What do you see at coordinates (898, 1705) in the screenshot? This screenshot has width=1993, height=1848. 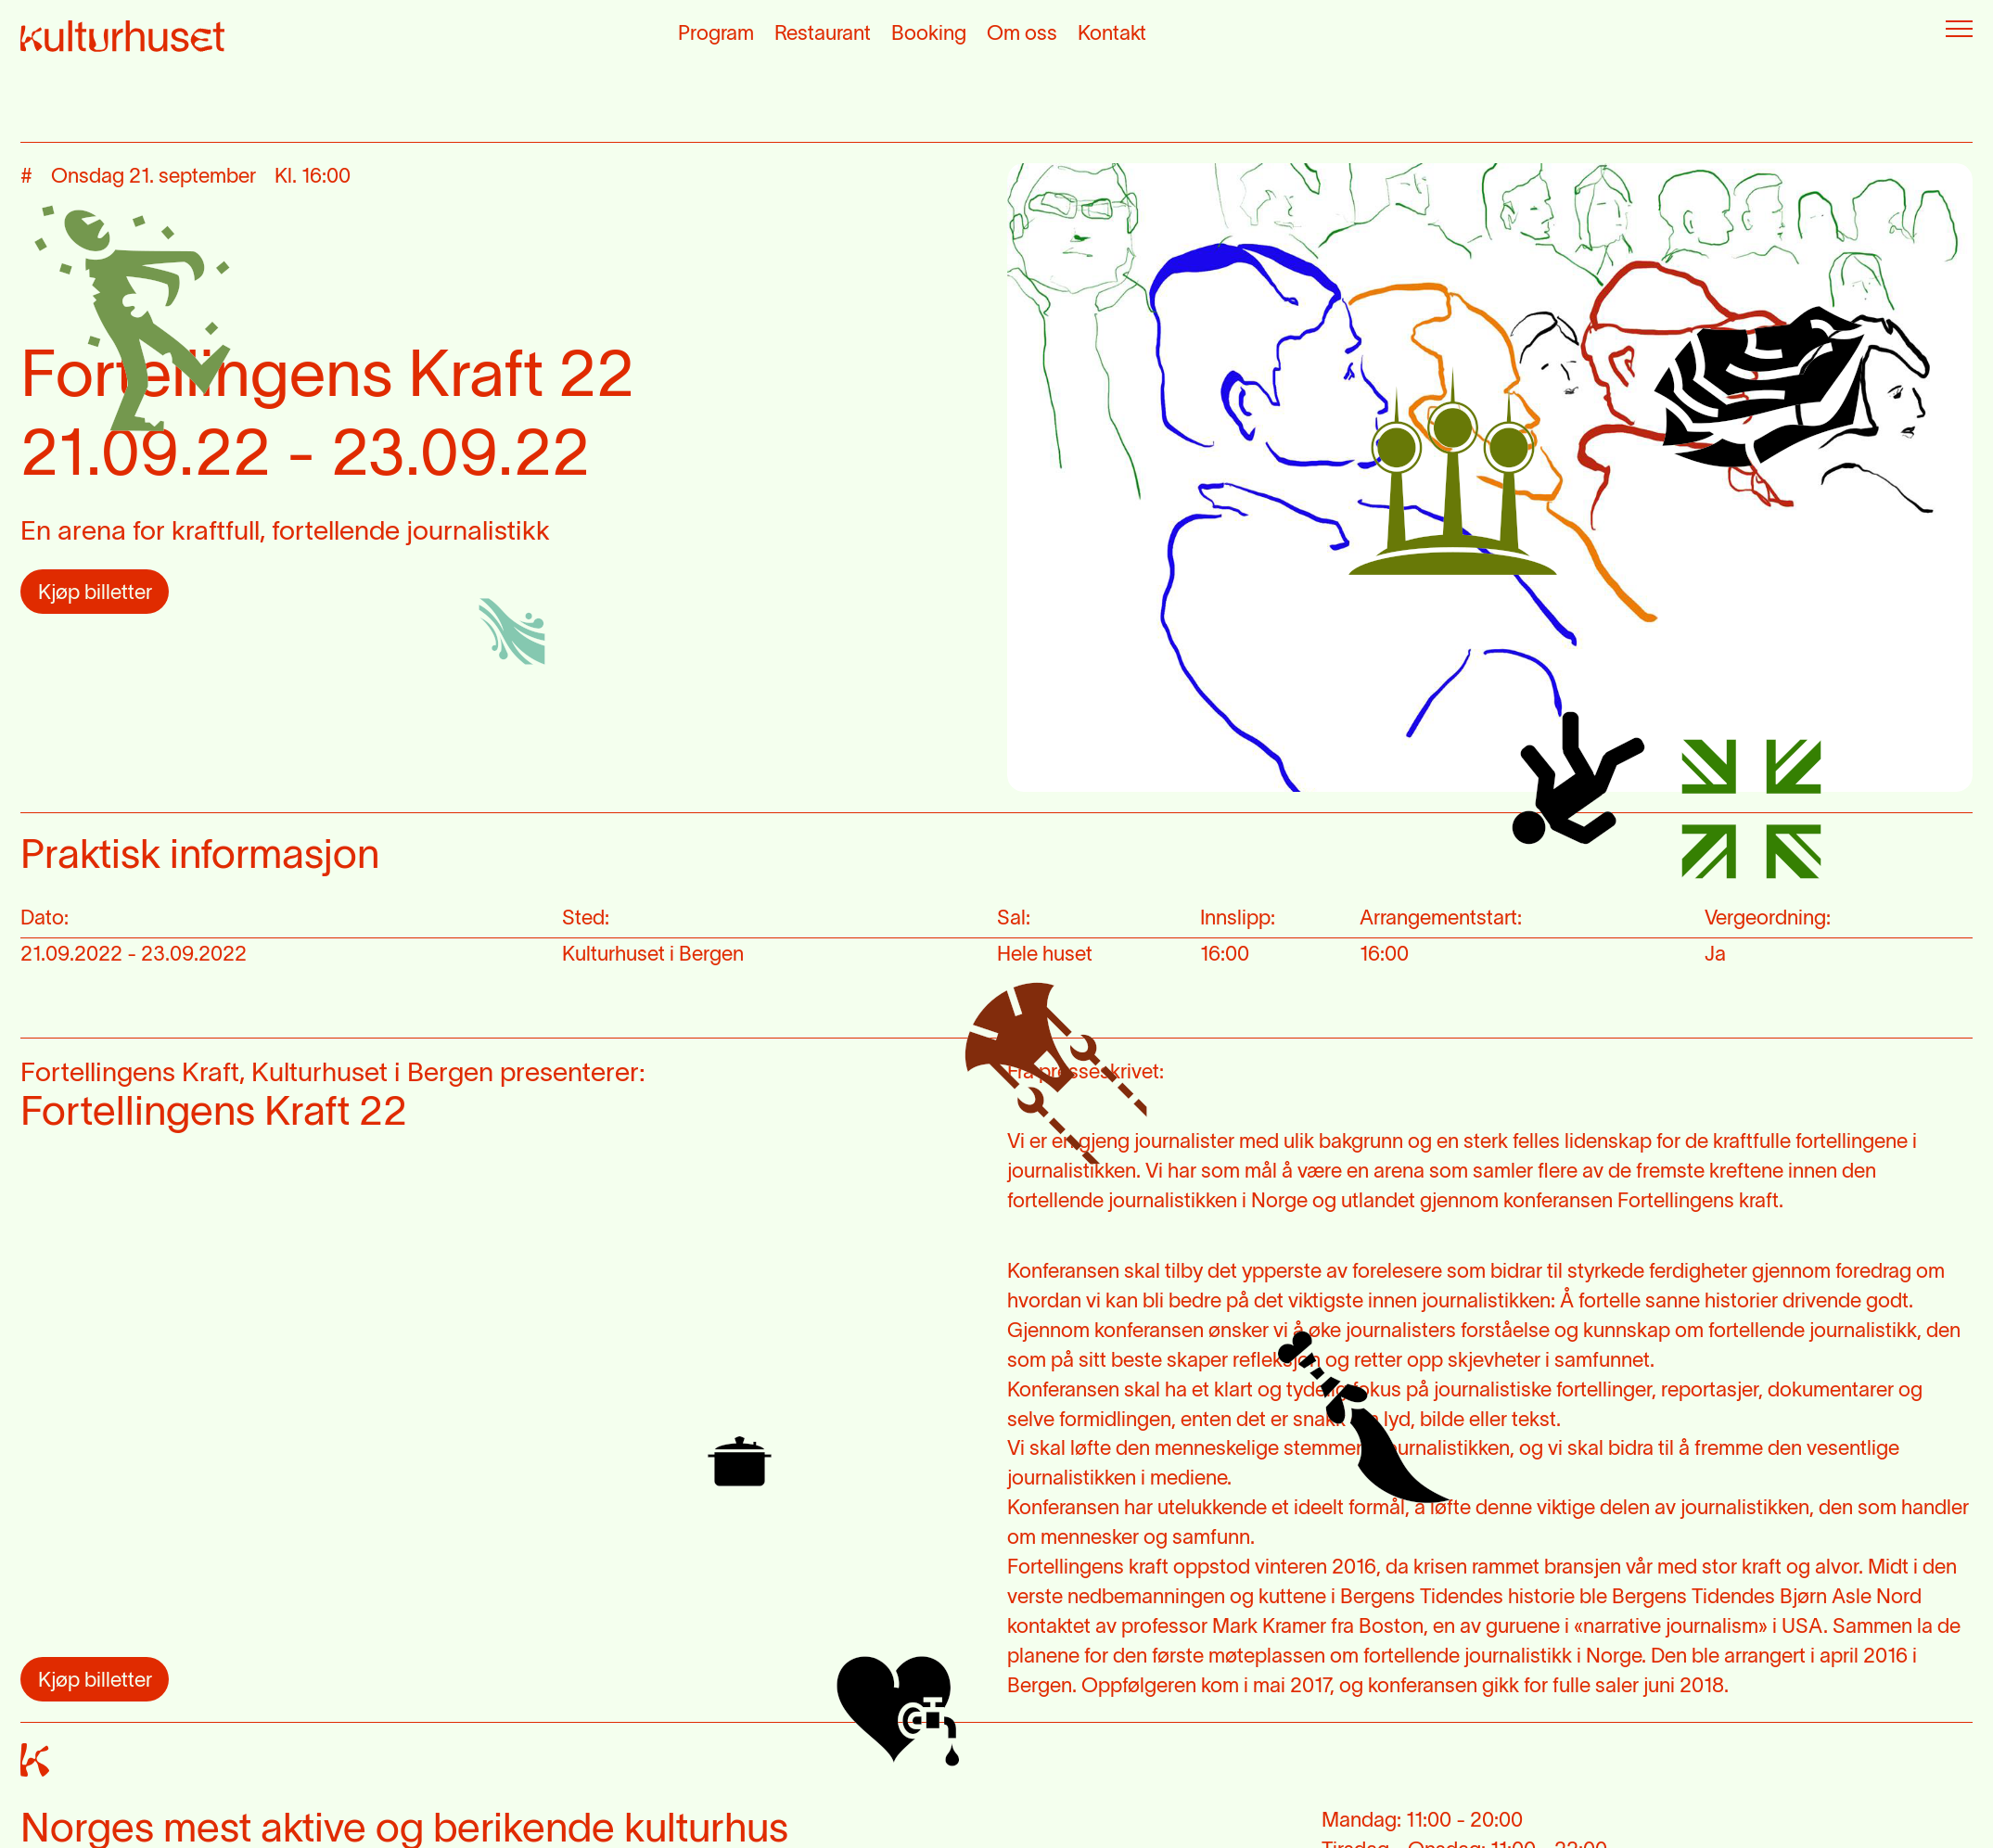 I see `tap into health or life resources` at bounding box center [898, 1705].